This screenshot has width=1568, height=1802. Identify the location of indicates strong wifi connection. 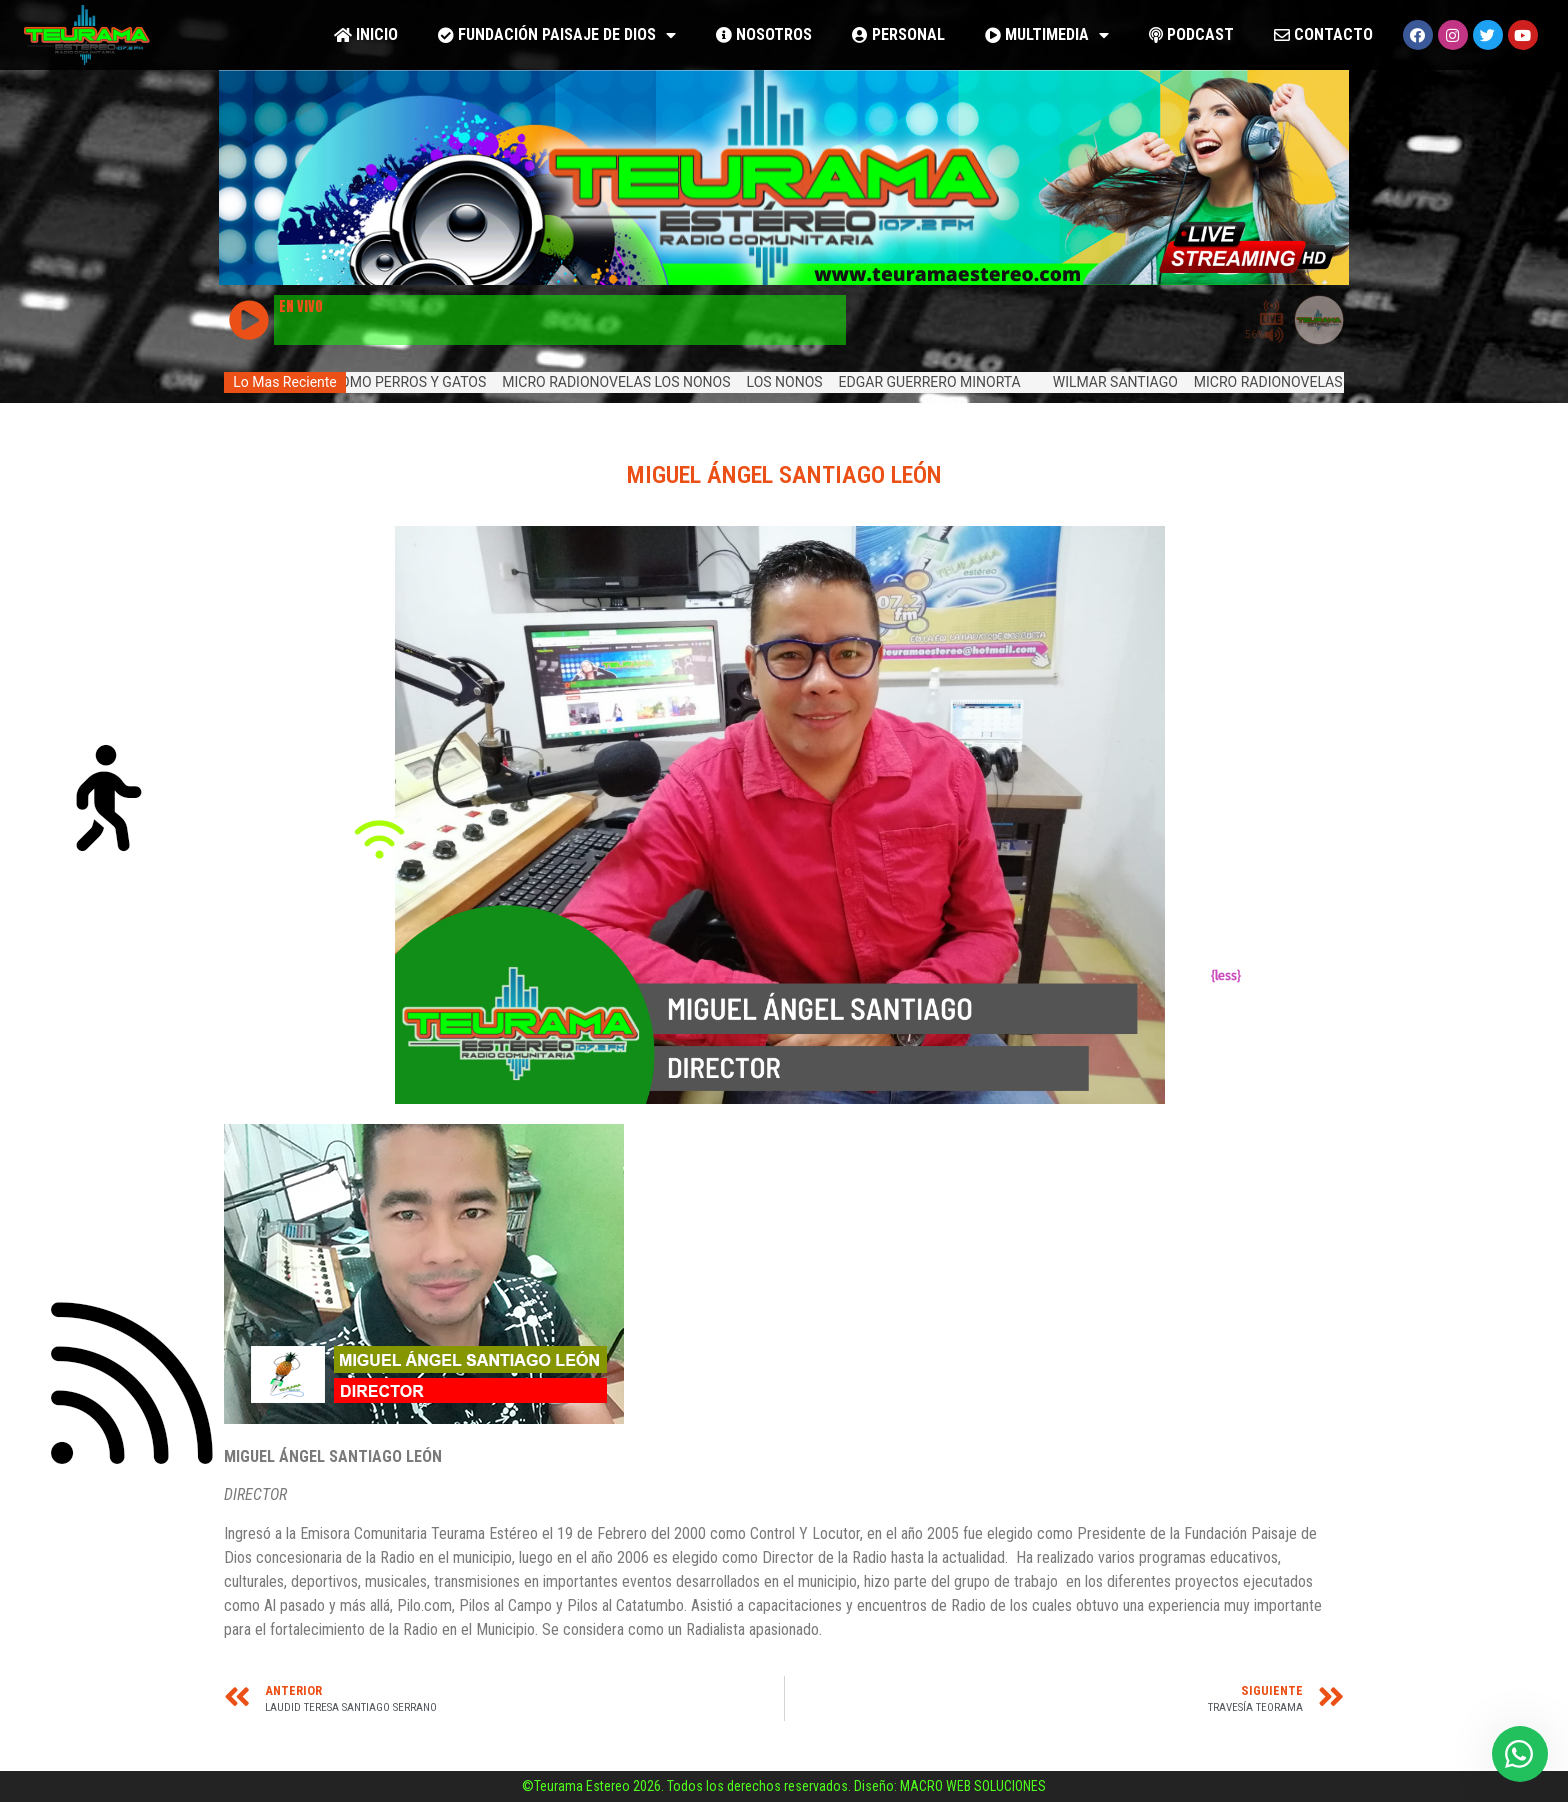
(379, 839).